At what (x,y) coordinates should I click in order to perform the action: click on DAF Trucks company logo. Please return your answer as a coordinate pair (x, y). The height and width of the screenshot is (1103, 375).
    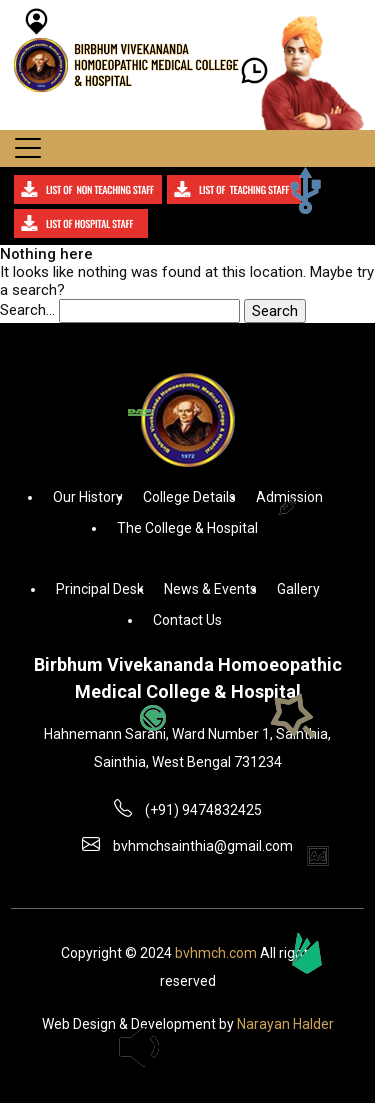
    Looking at the image, I should click on (139, 412).